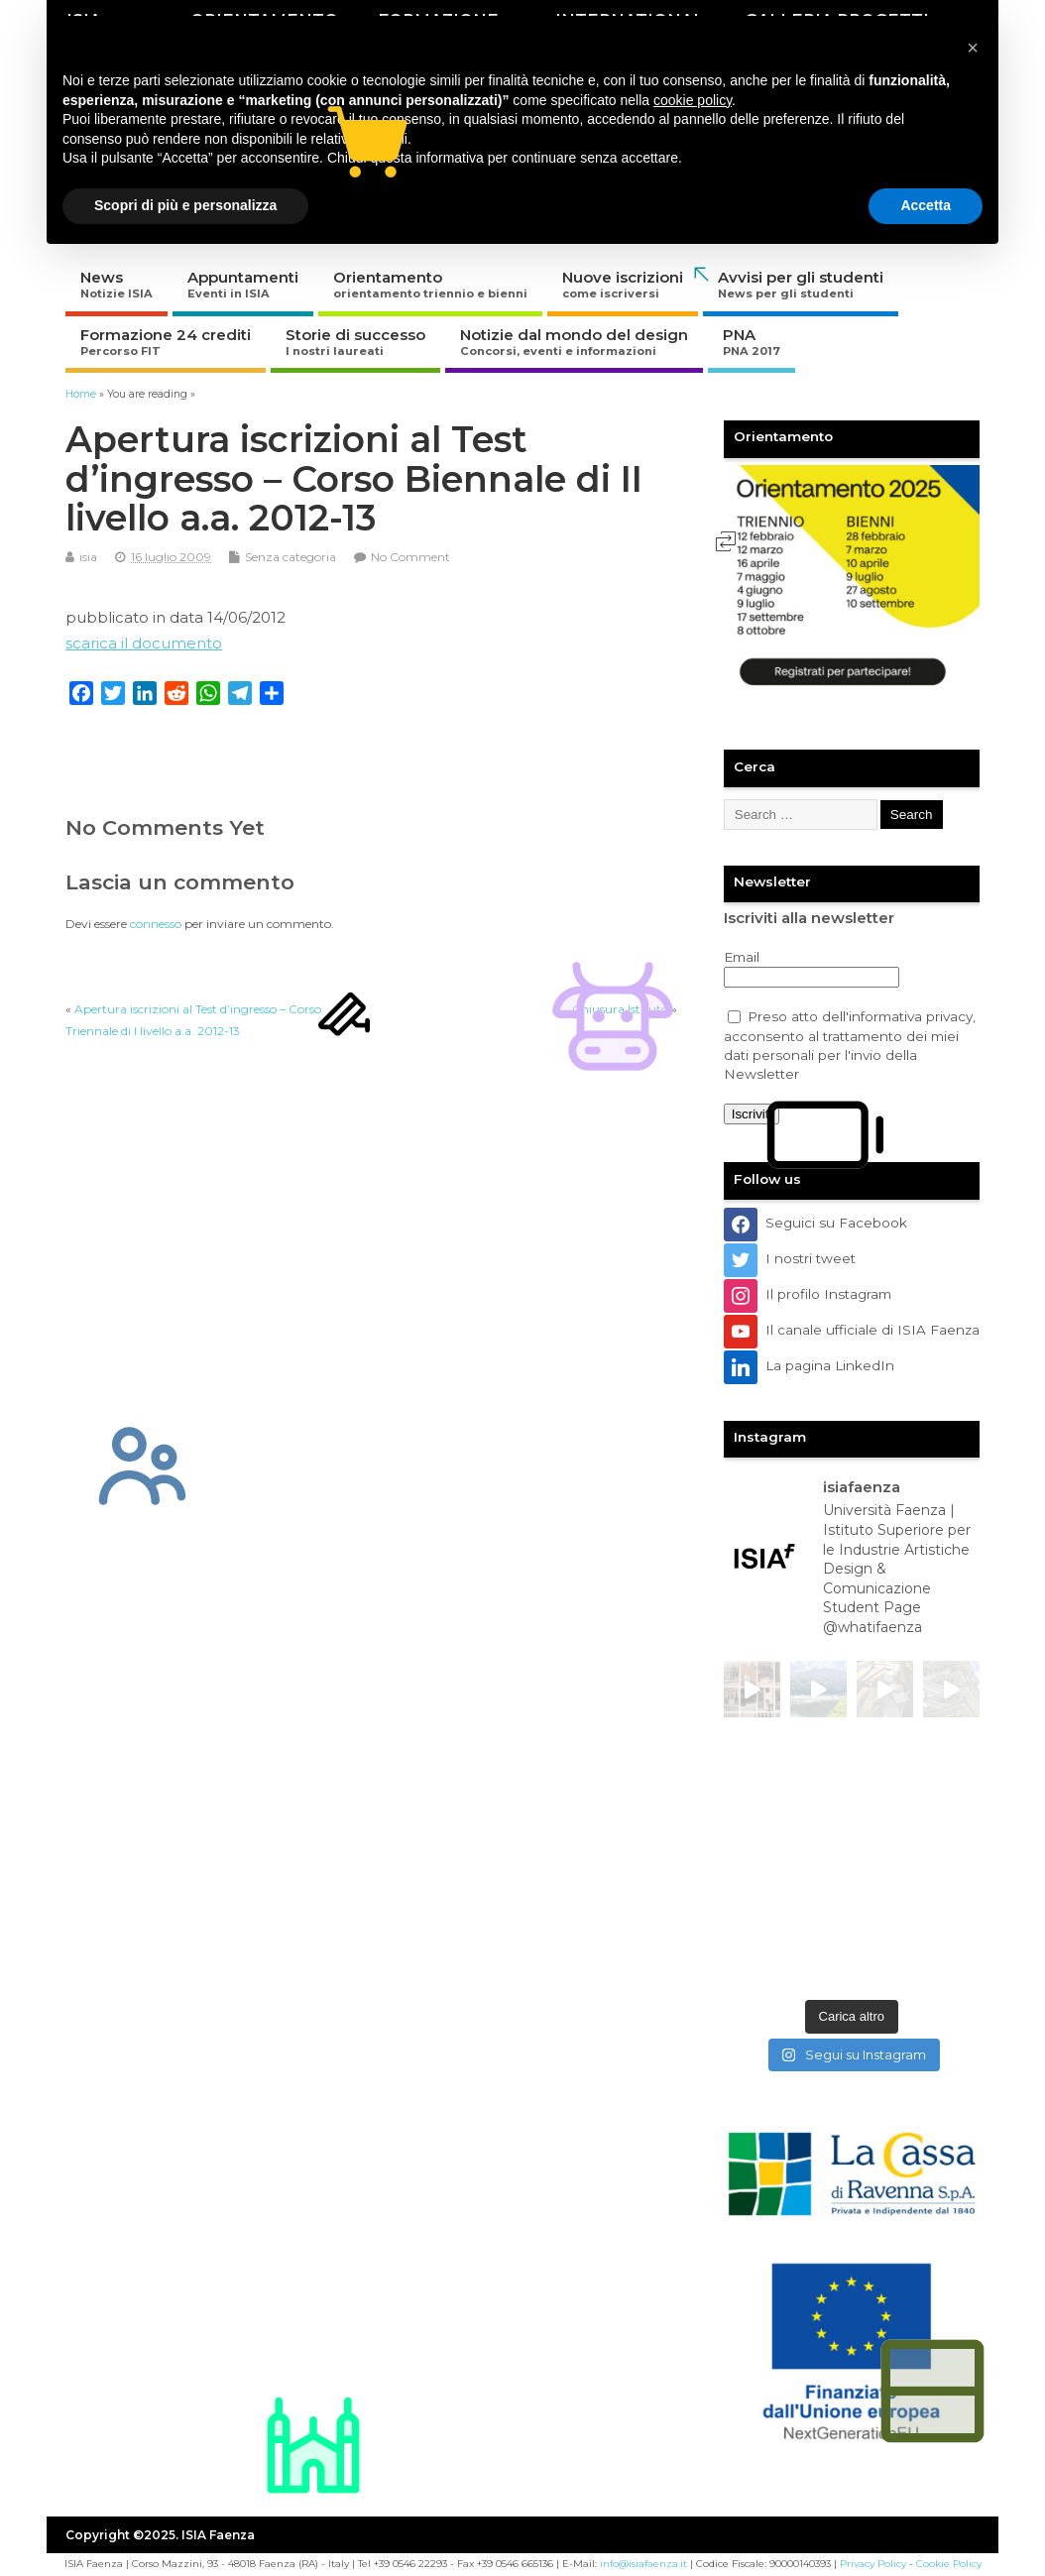  What do you see at coordinates (344, 1017) in the screenshot?
I see `access security camera settings` at bounding box center [344, 1017].